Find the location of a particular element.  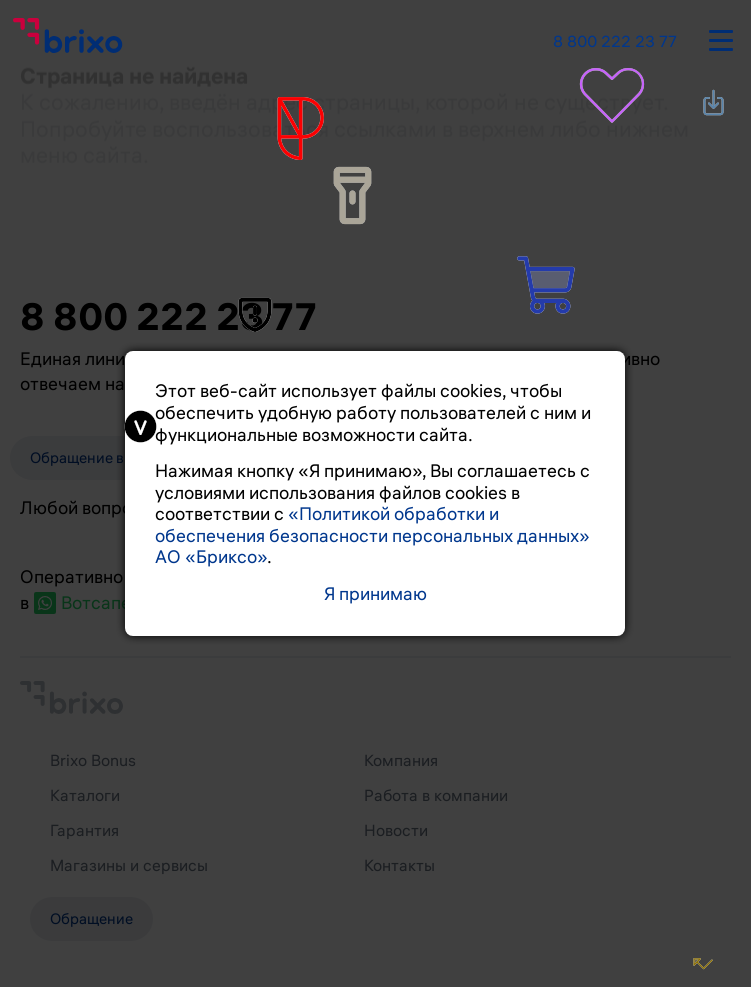

go back or return to previous step is located at coordinates (703, 963).